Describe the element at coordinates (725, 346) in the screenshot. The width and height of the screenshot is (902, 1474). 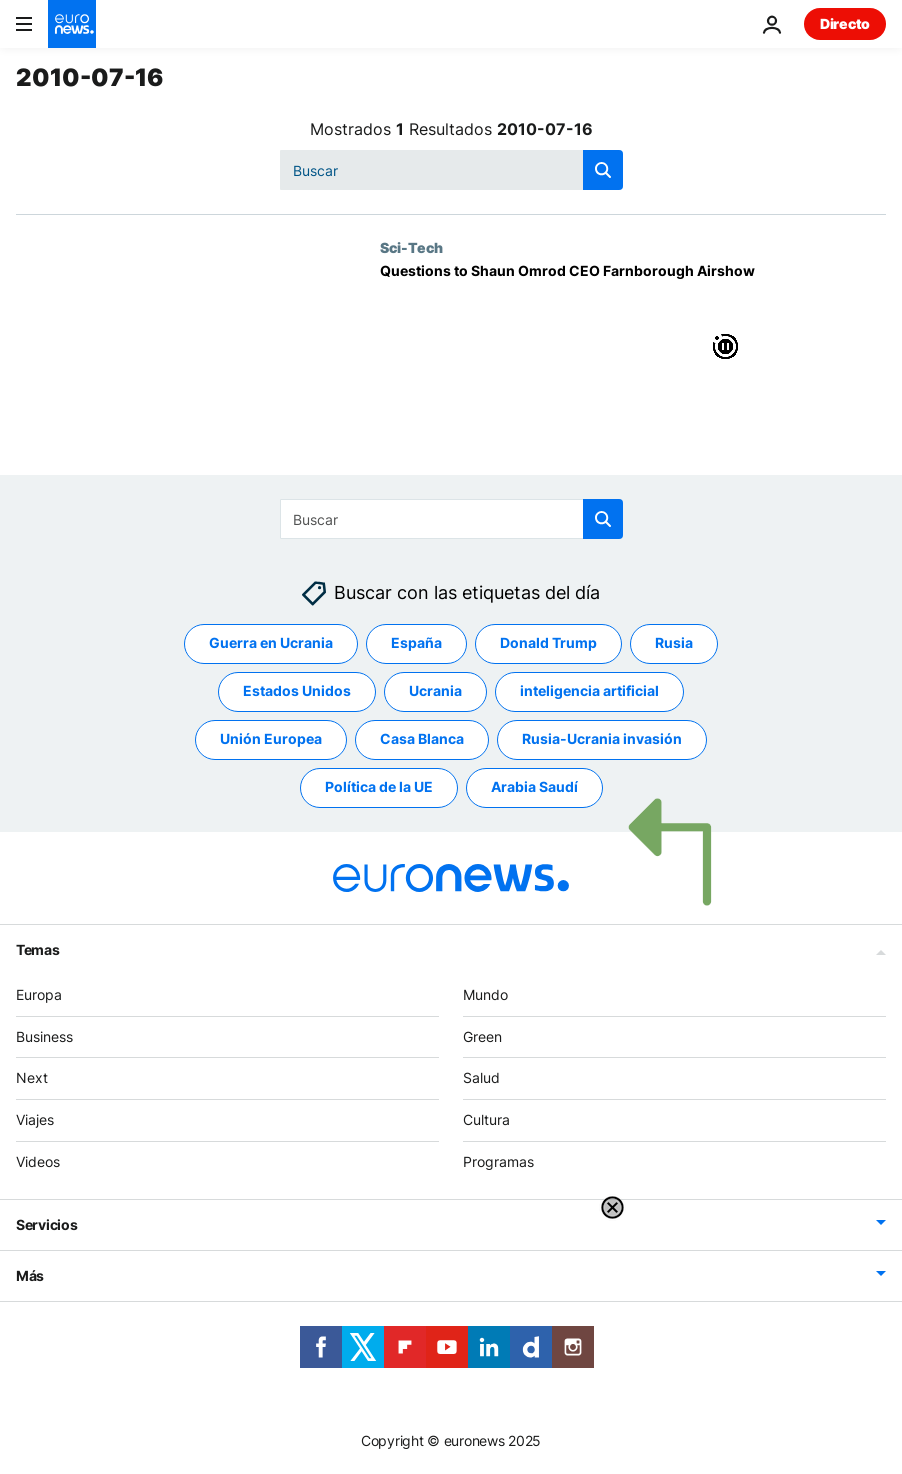
I see `pause motion photo playback` at that location.